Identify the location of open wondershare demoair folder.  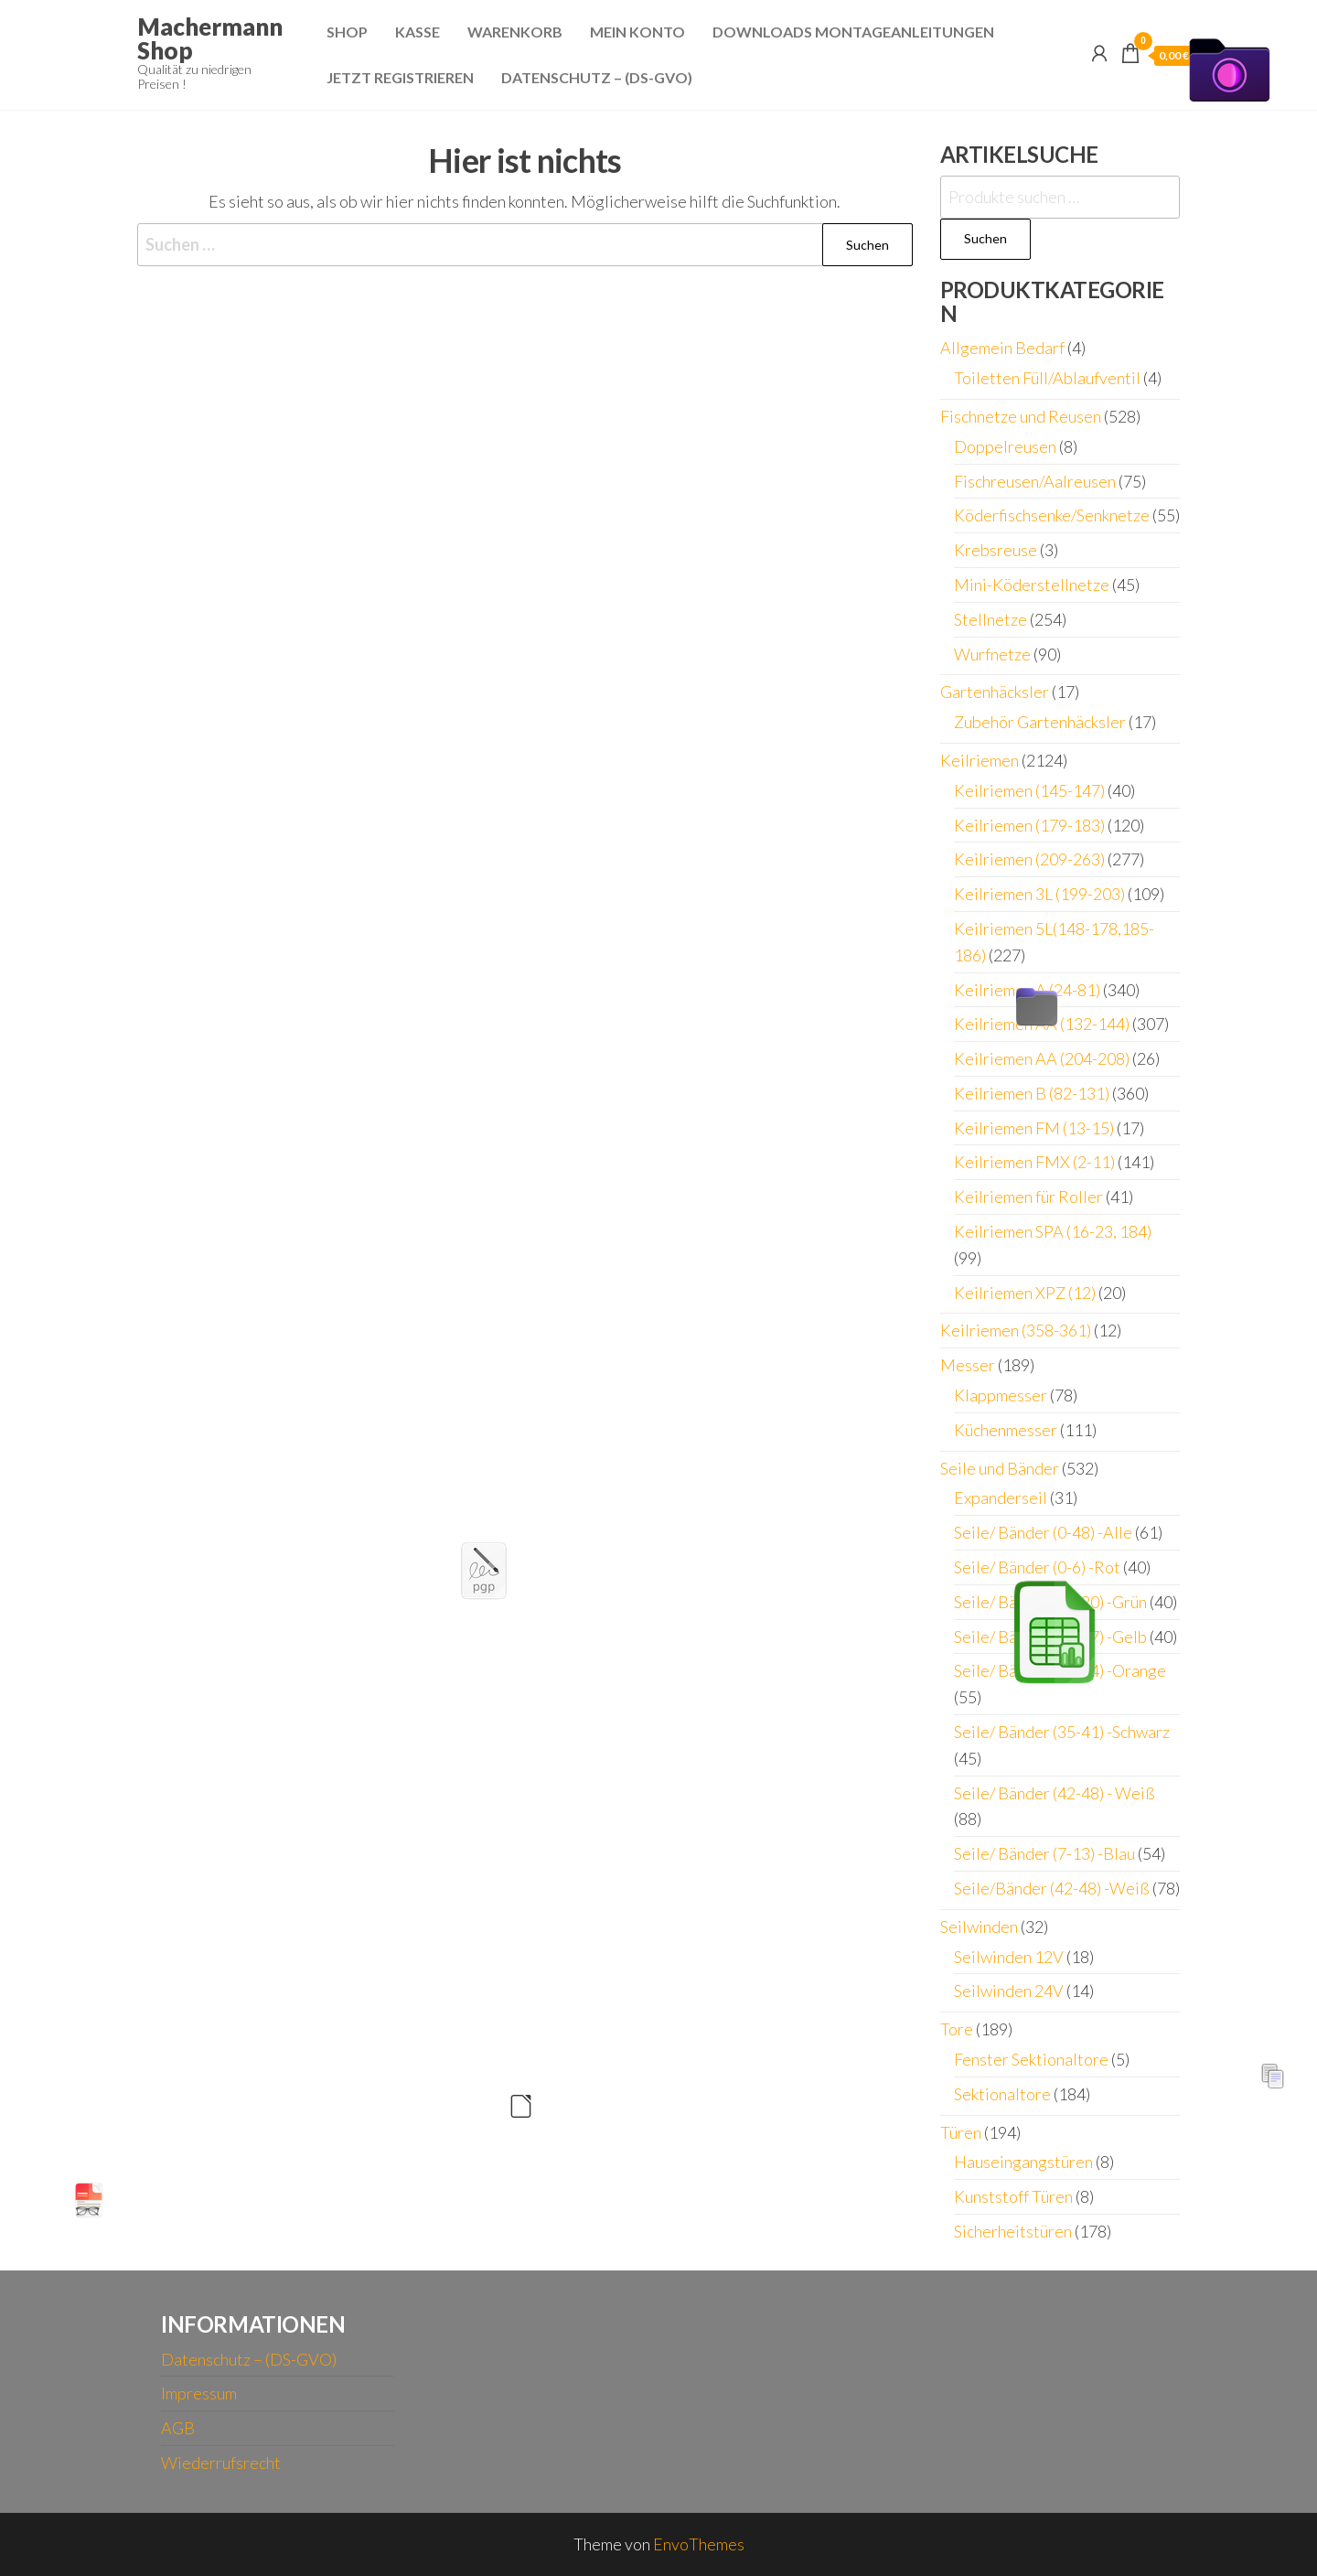
(1229, 72).